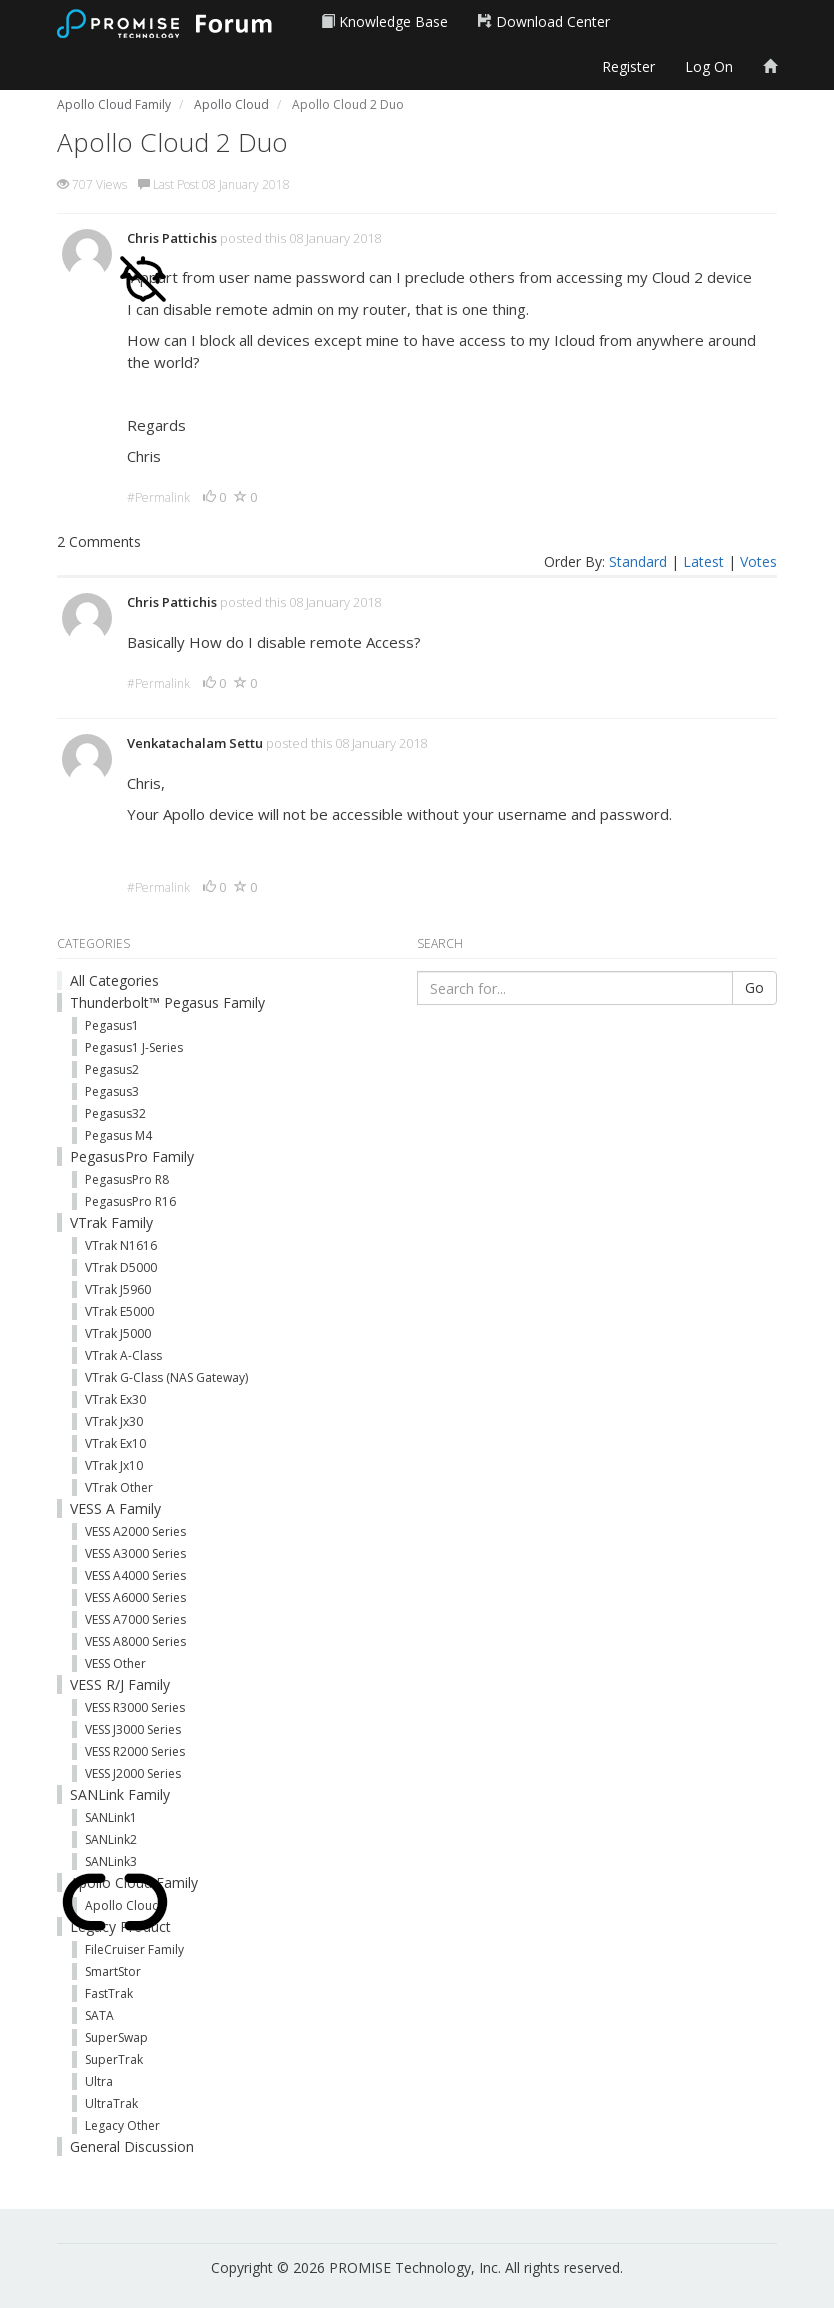  I want to click on disconnect or unlink connected accounts, so click(115, 1902).